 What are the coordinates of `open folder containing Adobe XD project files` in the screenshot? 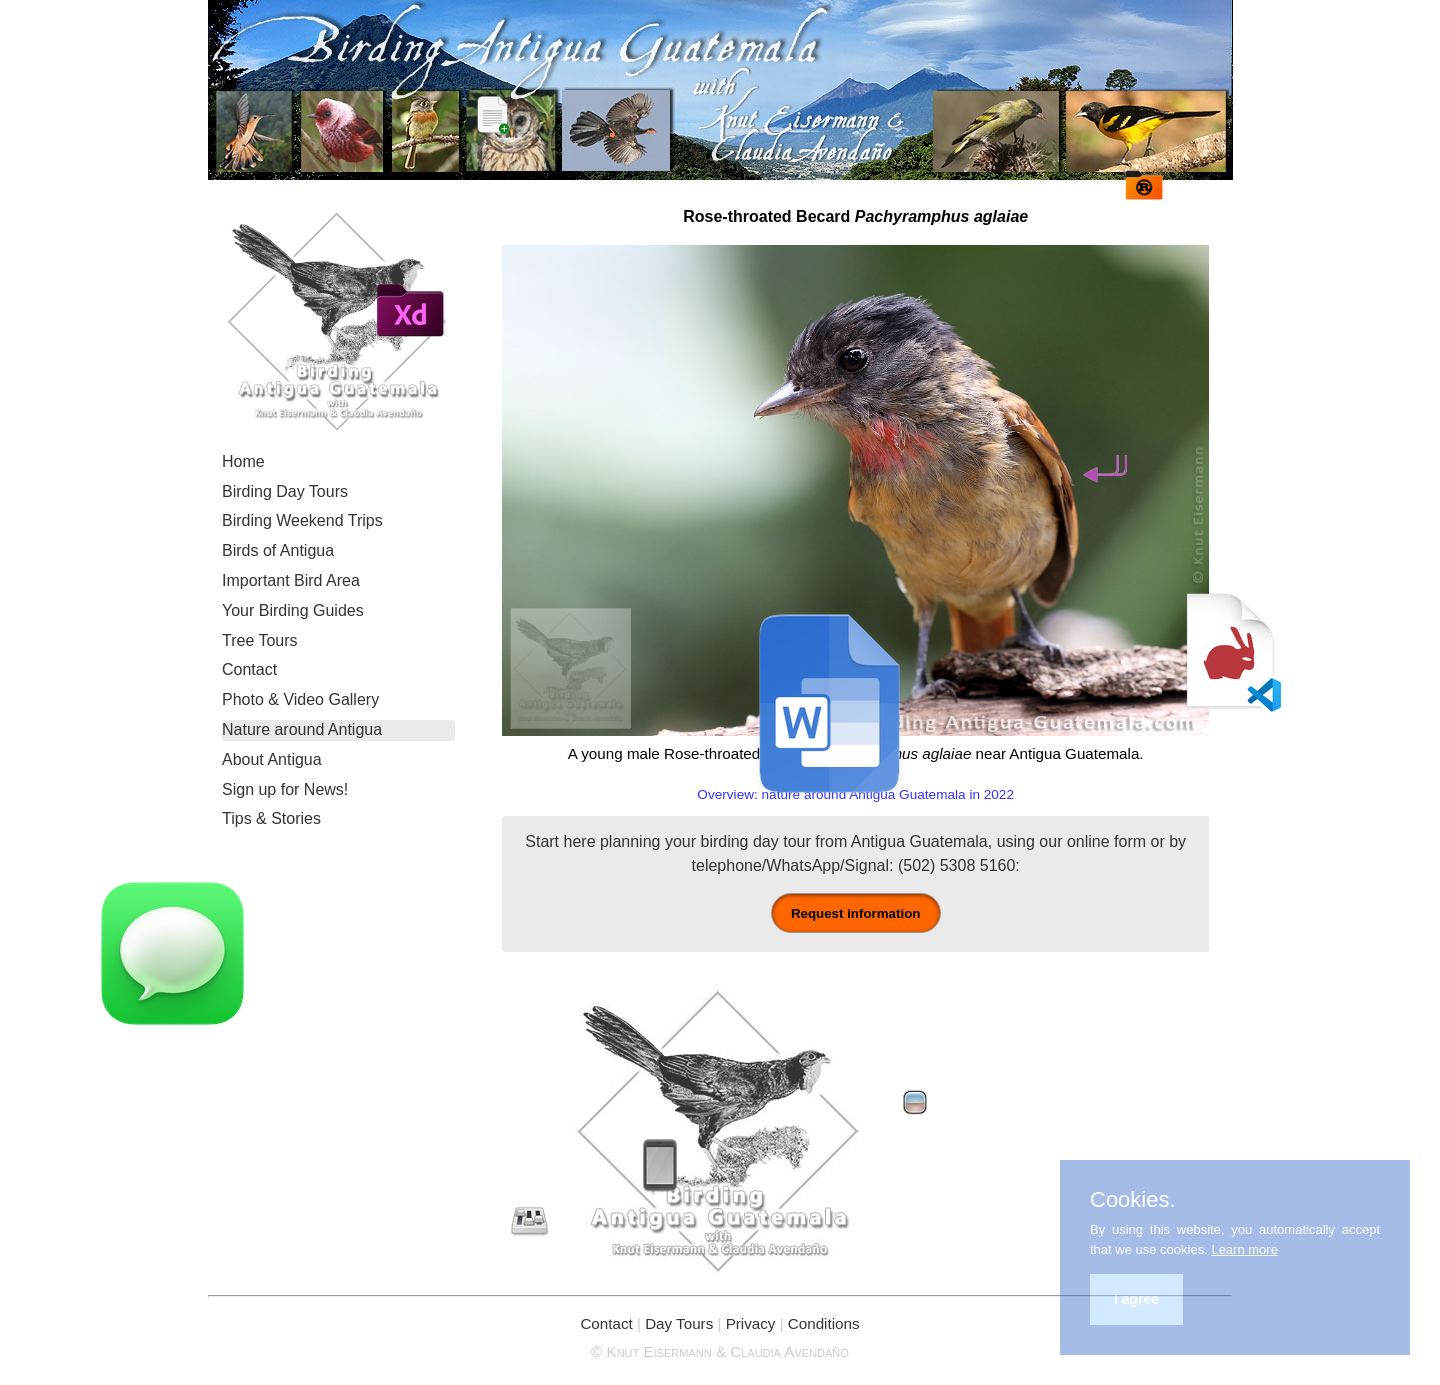 It's located at (410, 312).